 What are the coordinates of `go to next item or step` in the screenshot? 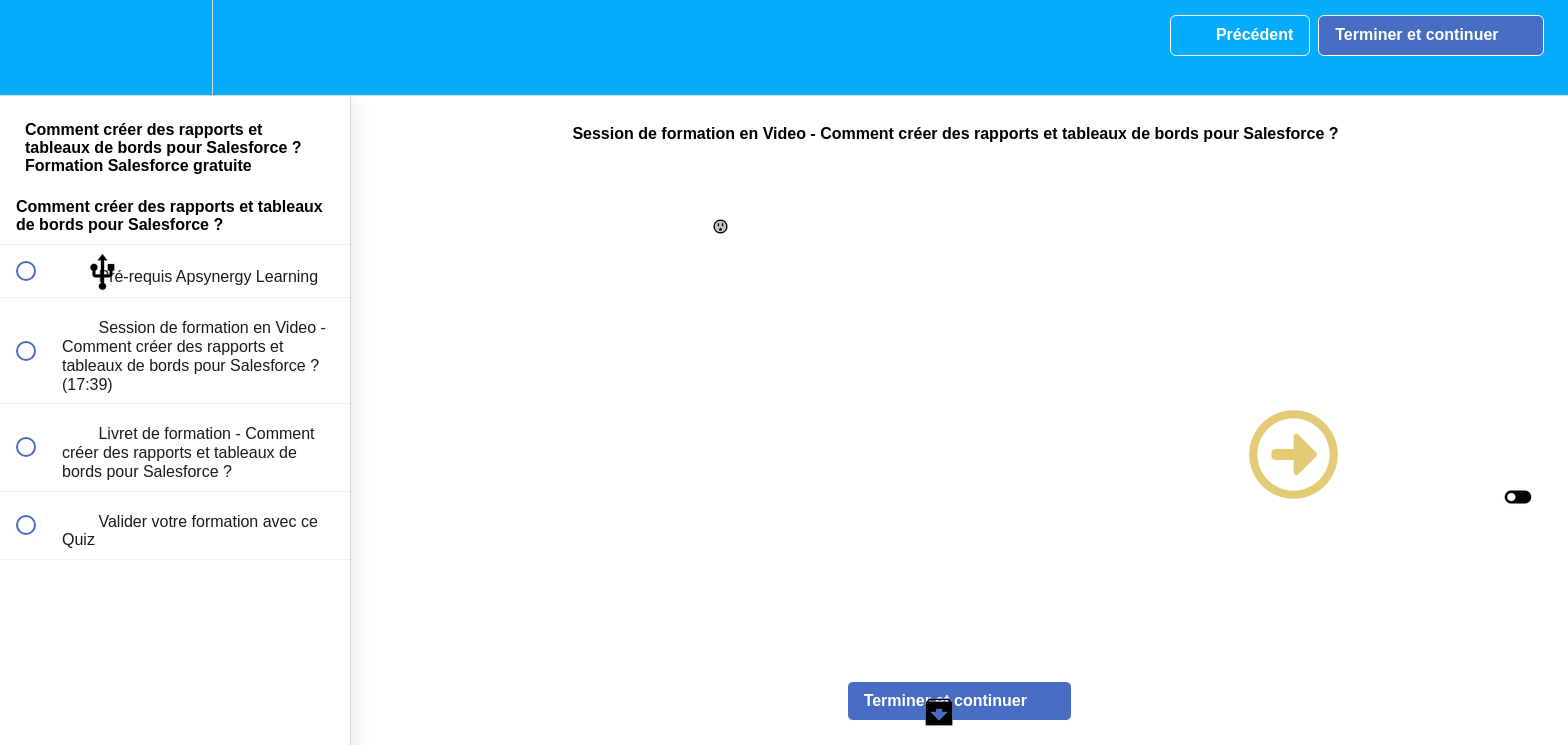 It's located at (1293, 454).